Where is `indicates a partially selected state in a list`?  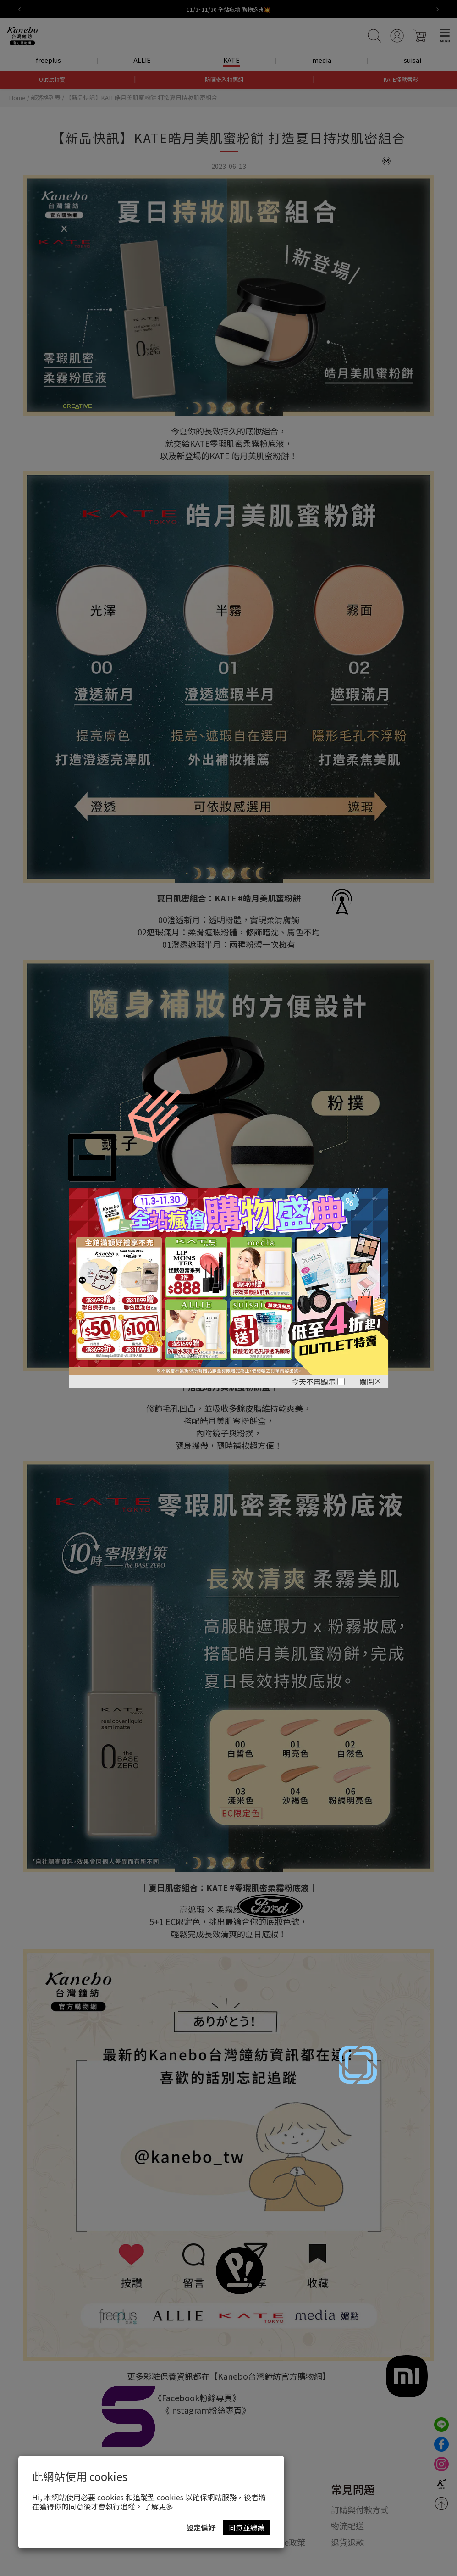
indicates a partially selected state in a list is located at coordinates (92, 1157).